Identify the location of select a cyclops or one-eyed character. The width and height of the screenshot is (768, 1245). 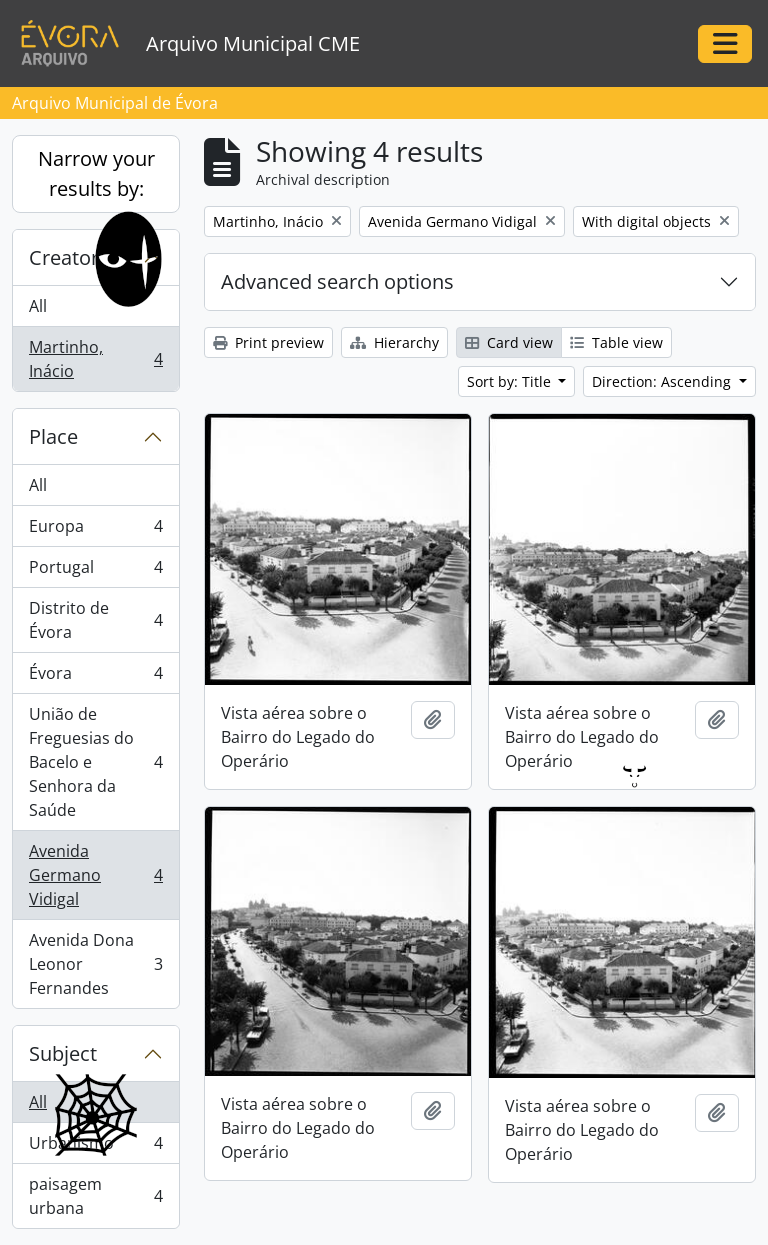
(128, 258).